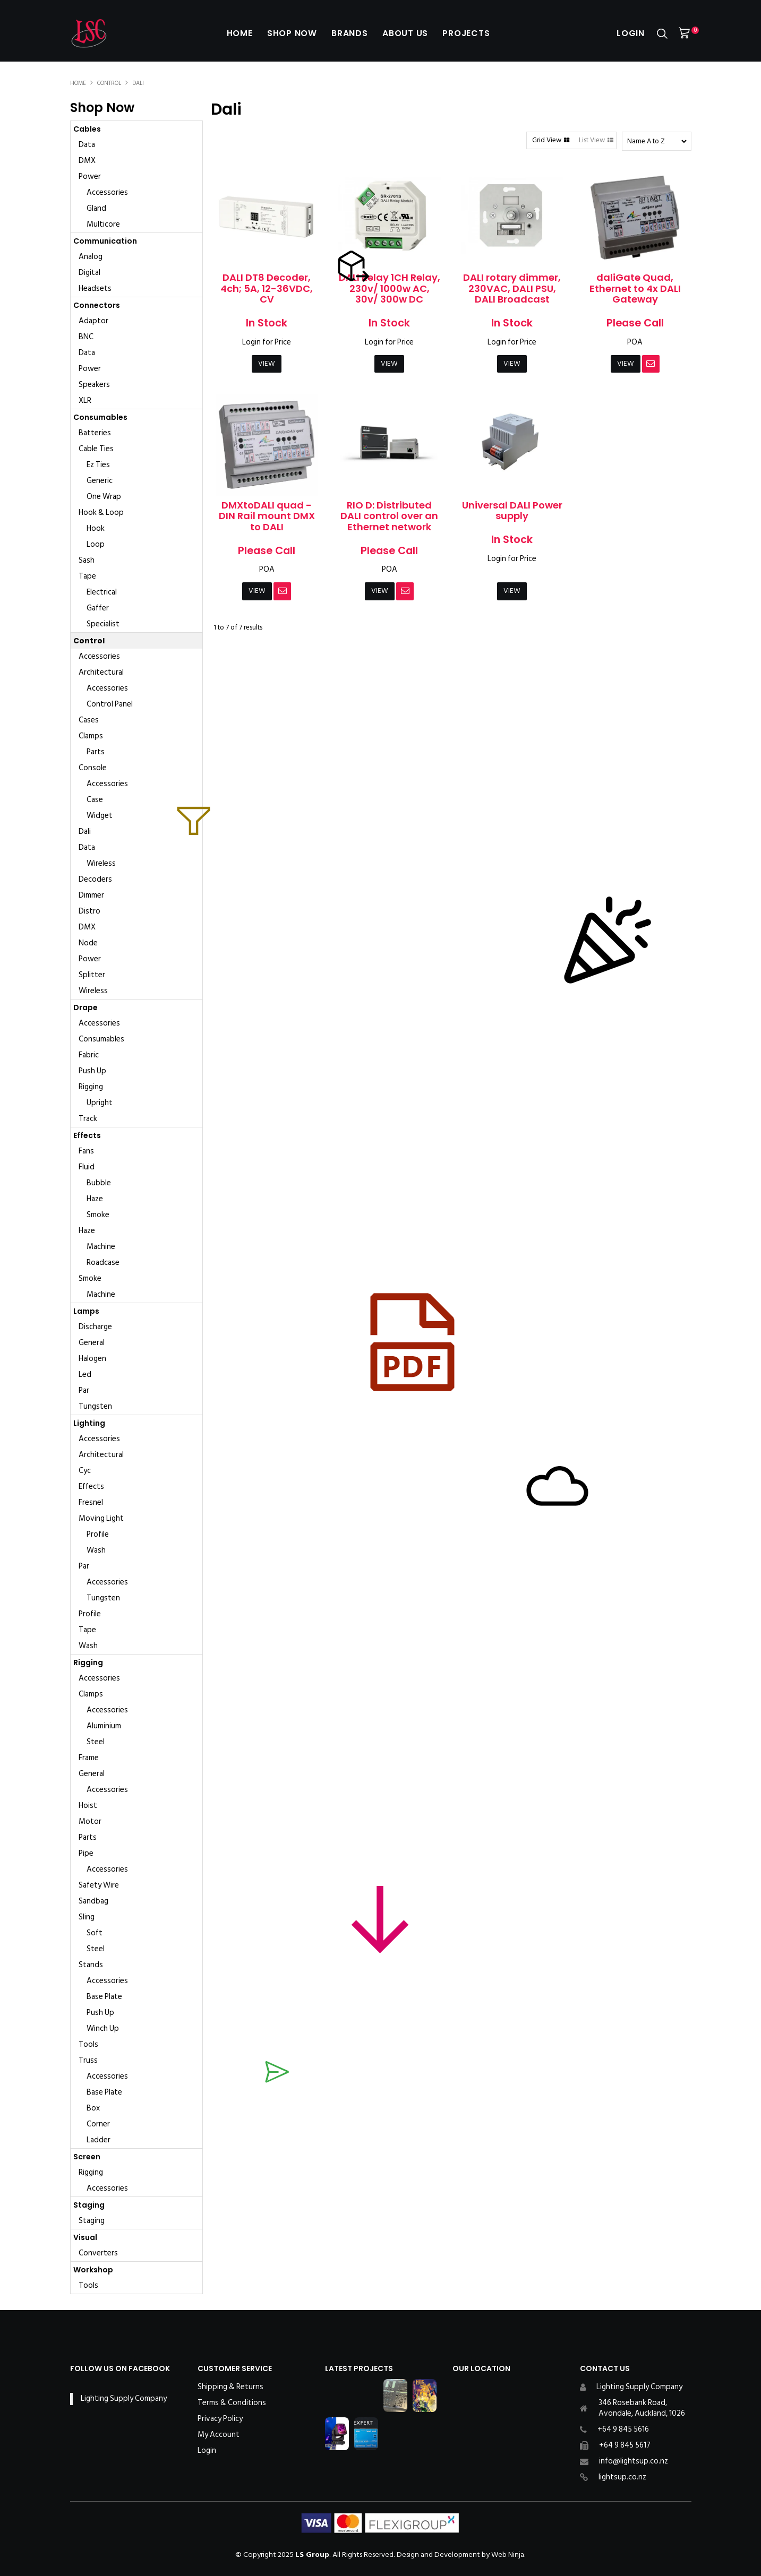  I want to click on open a PDF document, so click(412, 1342).